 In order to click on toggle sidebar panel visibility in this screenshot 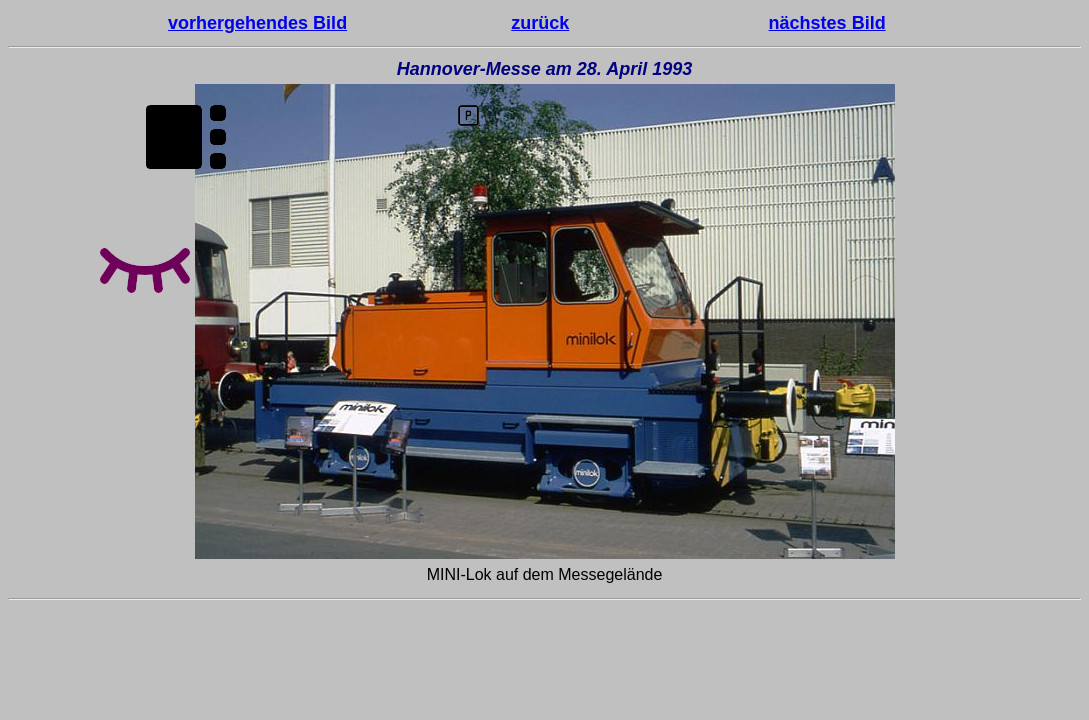, I will do `click(186, 137)`.